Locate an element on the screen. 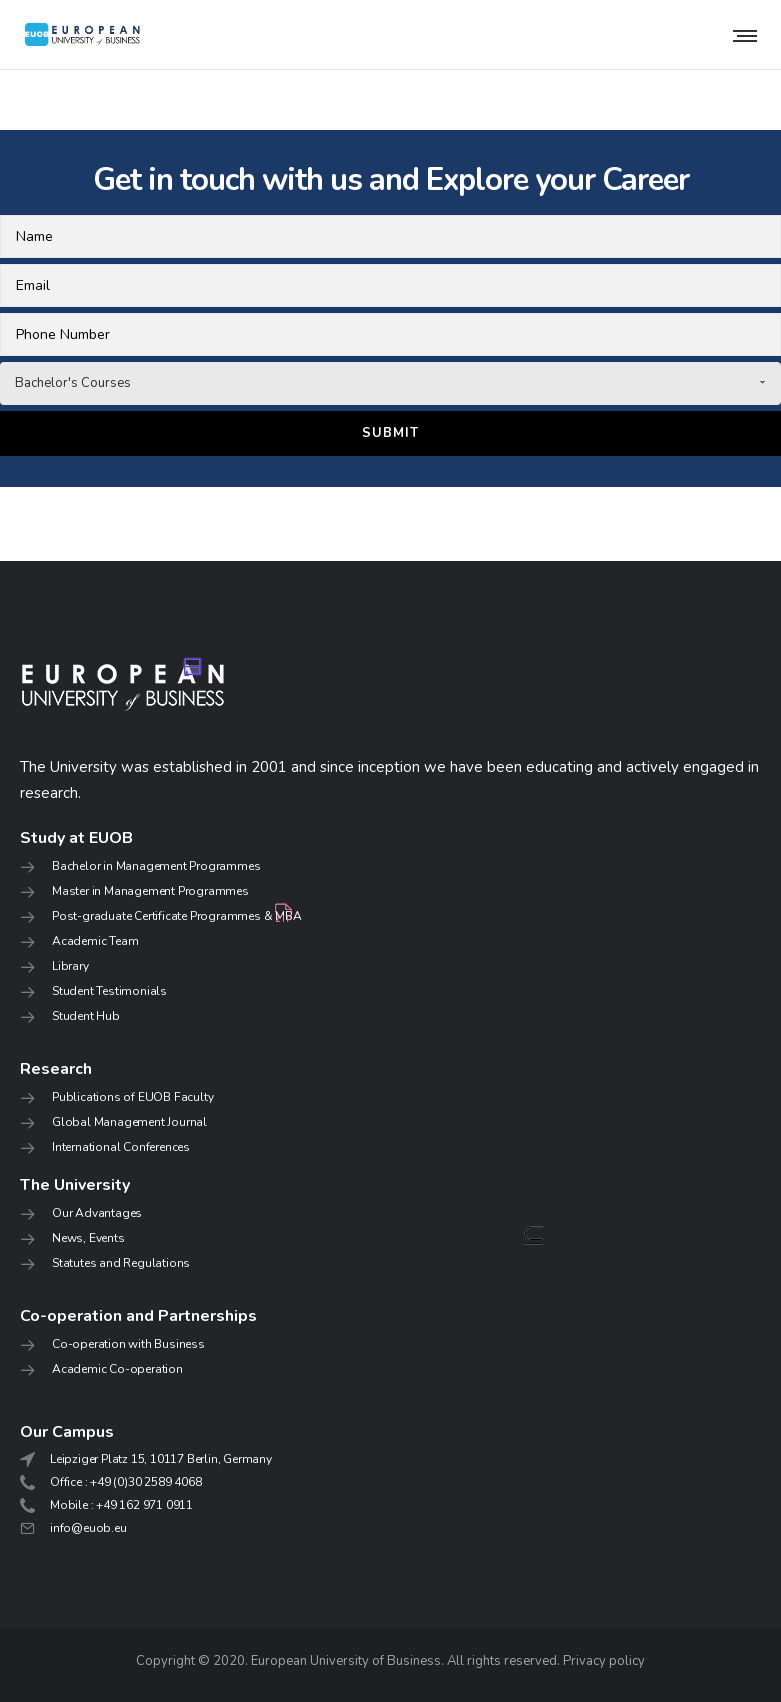  compress or archive files into a zip folder is located at coordinates (283, 913).